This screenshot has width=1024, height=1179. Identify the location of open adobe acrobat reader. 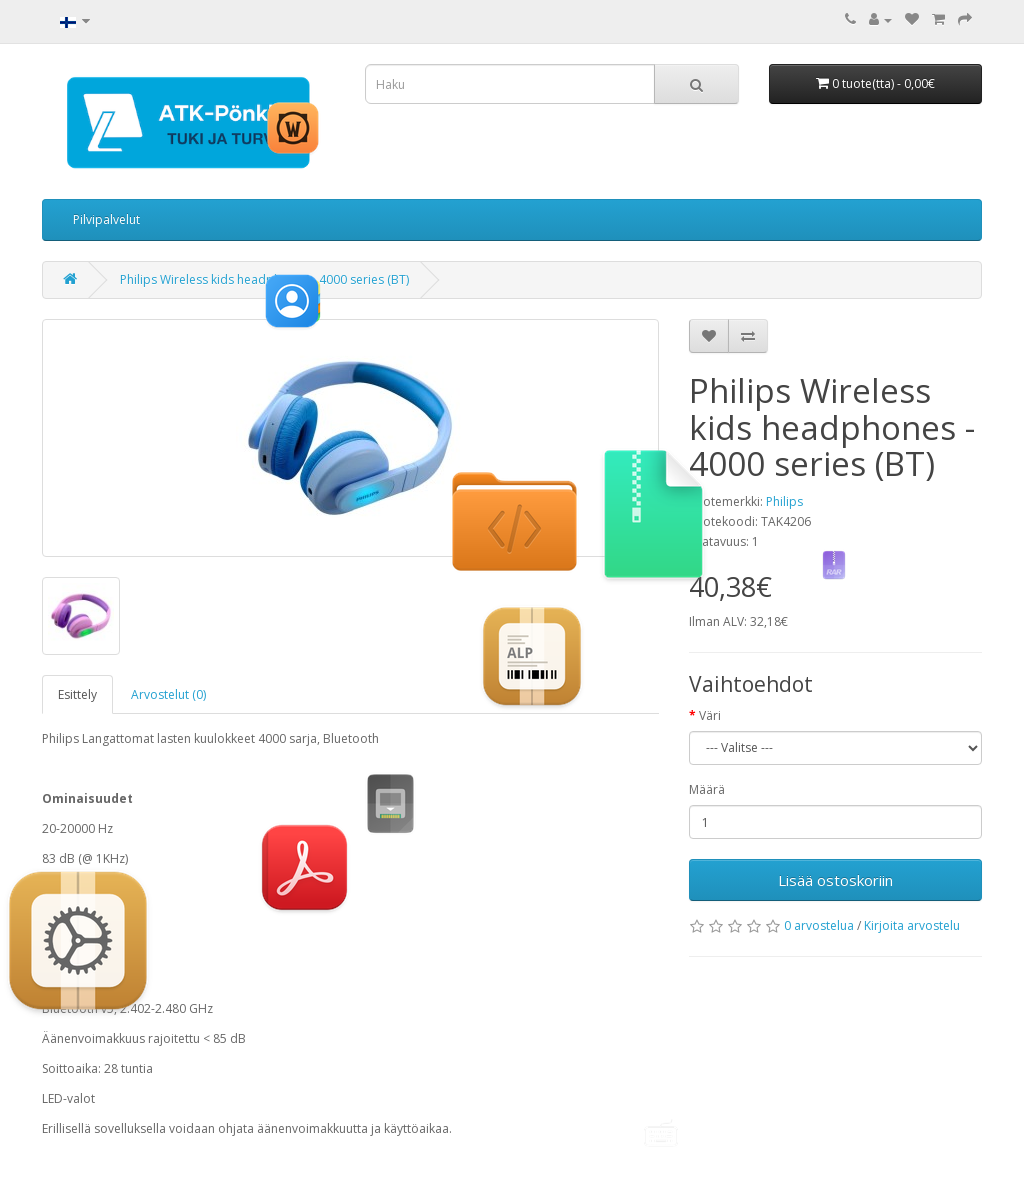
(304, 867).